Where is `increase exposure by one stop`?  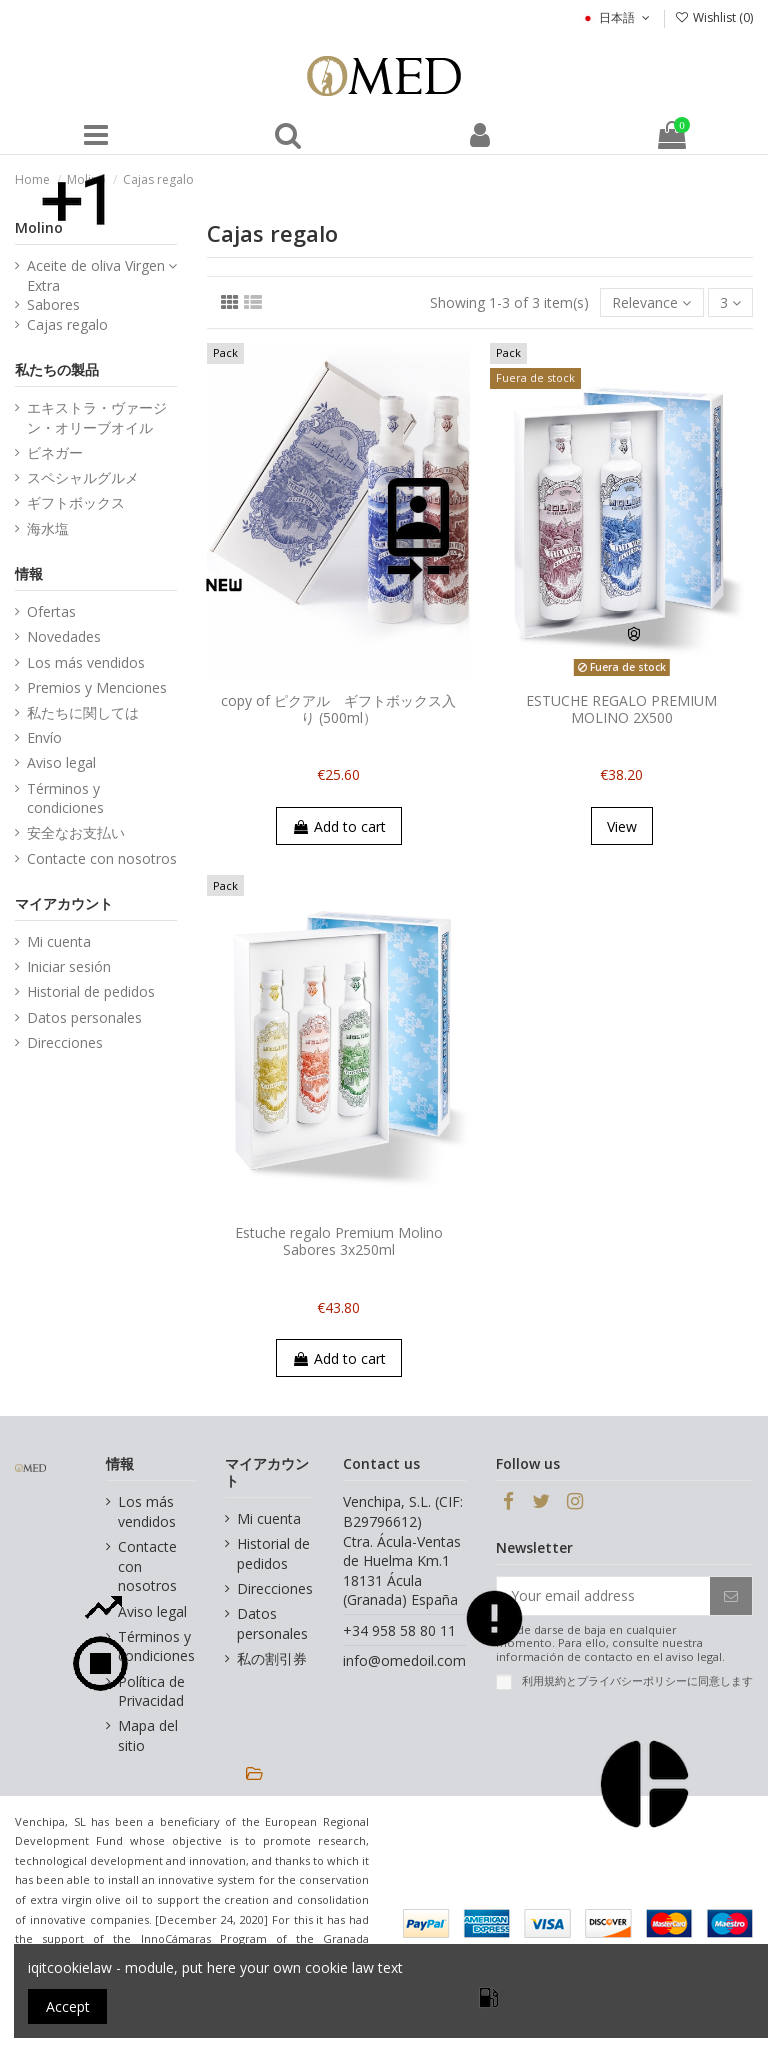 increase exposure by one stop is located at coordinates (73, 201).